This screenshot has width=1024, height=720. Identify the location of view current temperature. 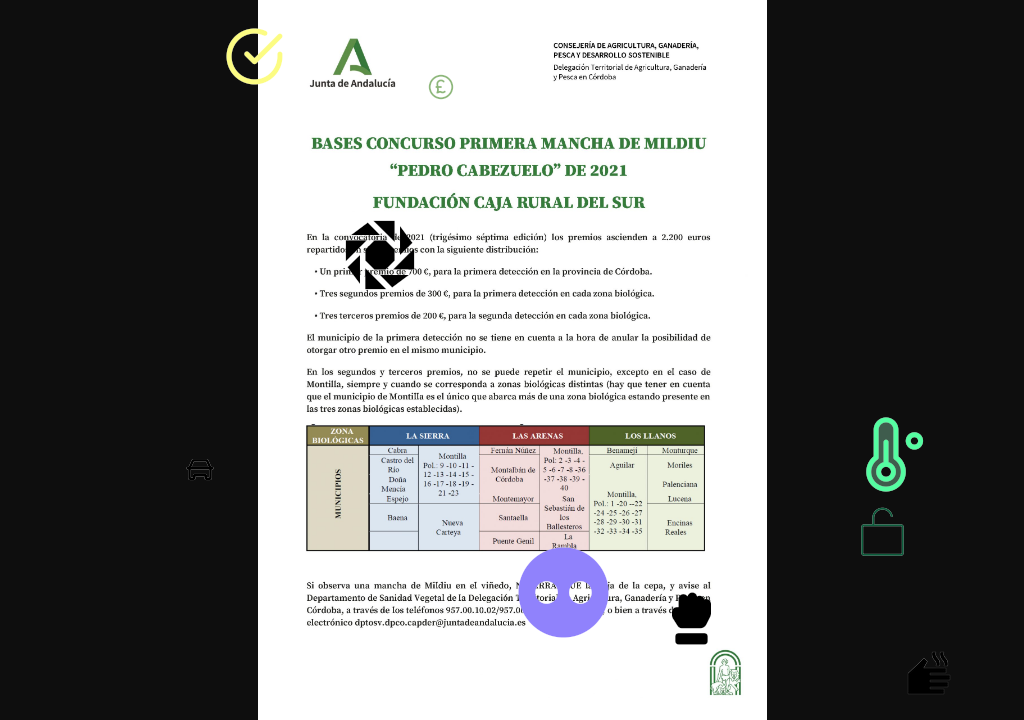
(888, 454).